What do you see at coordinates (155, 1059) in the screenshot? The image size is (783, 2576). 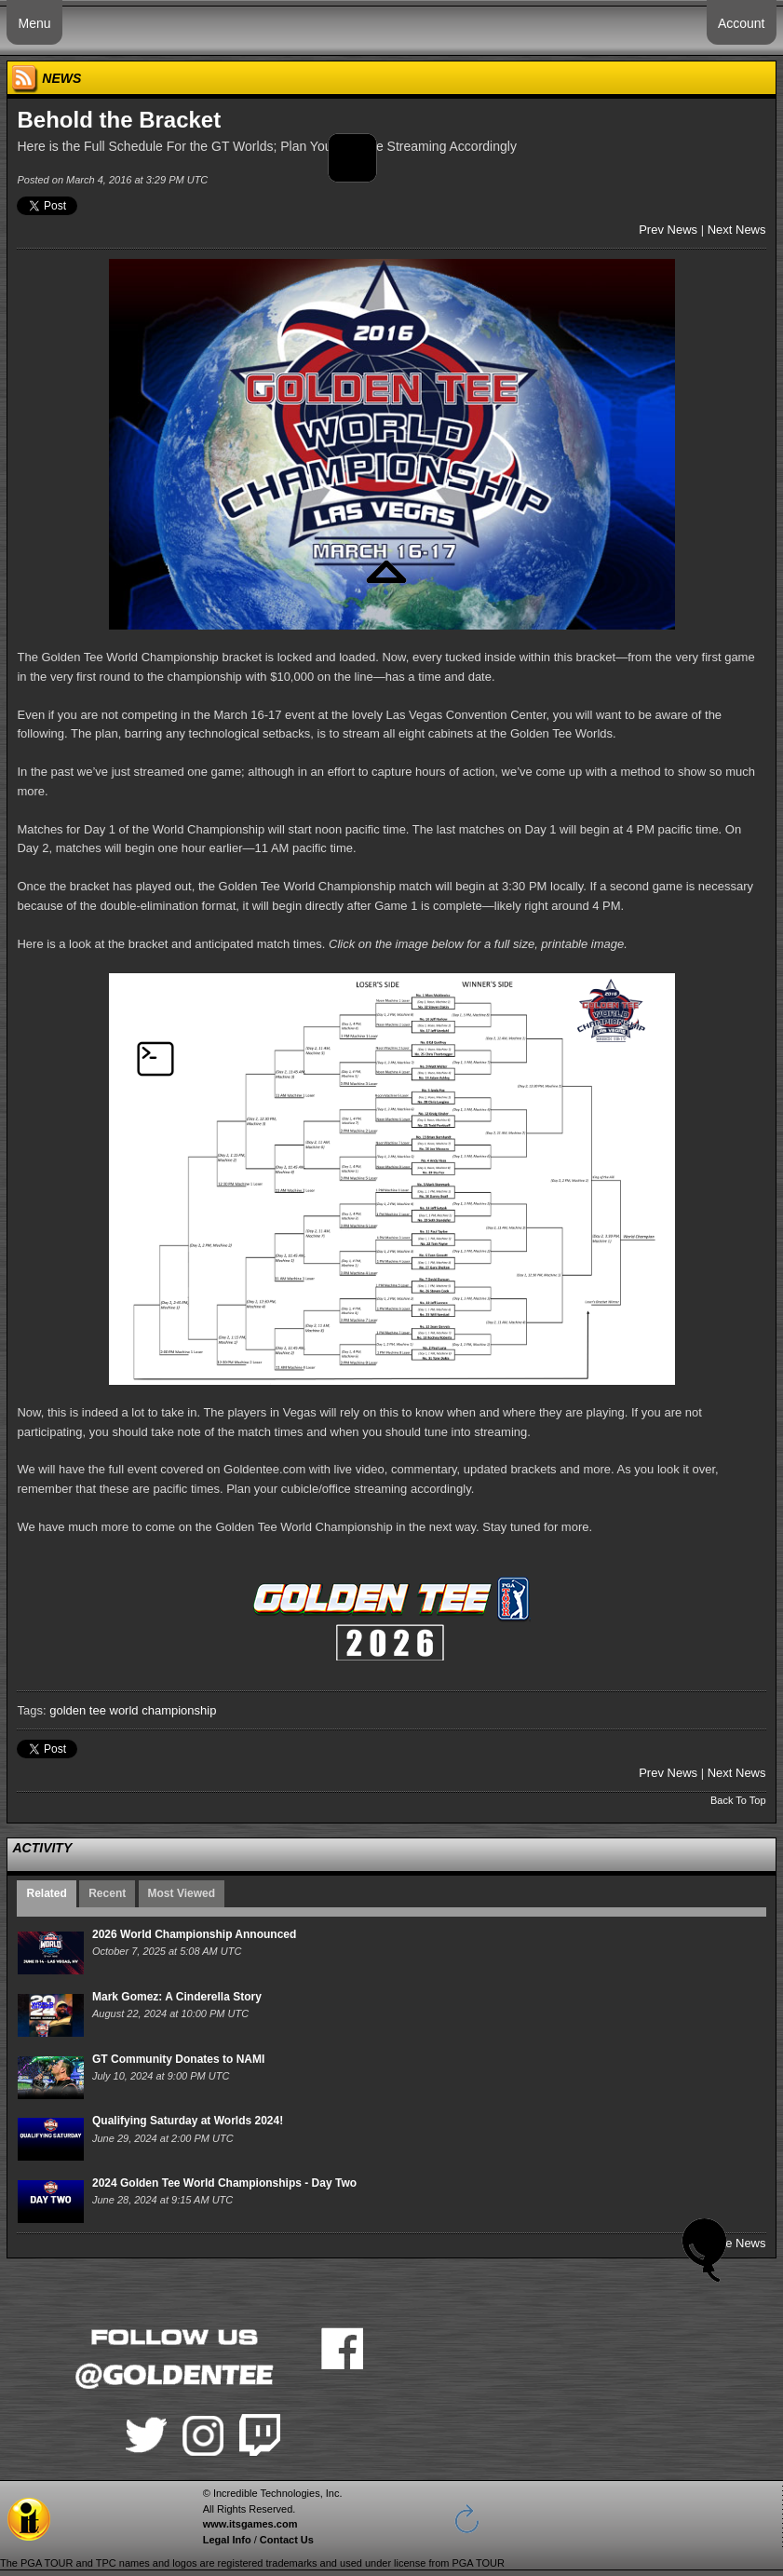 I see `open the command line terminal` at bounding box center [155, 1059].